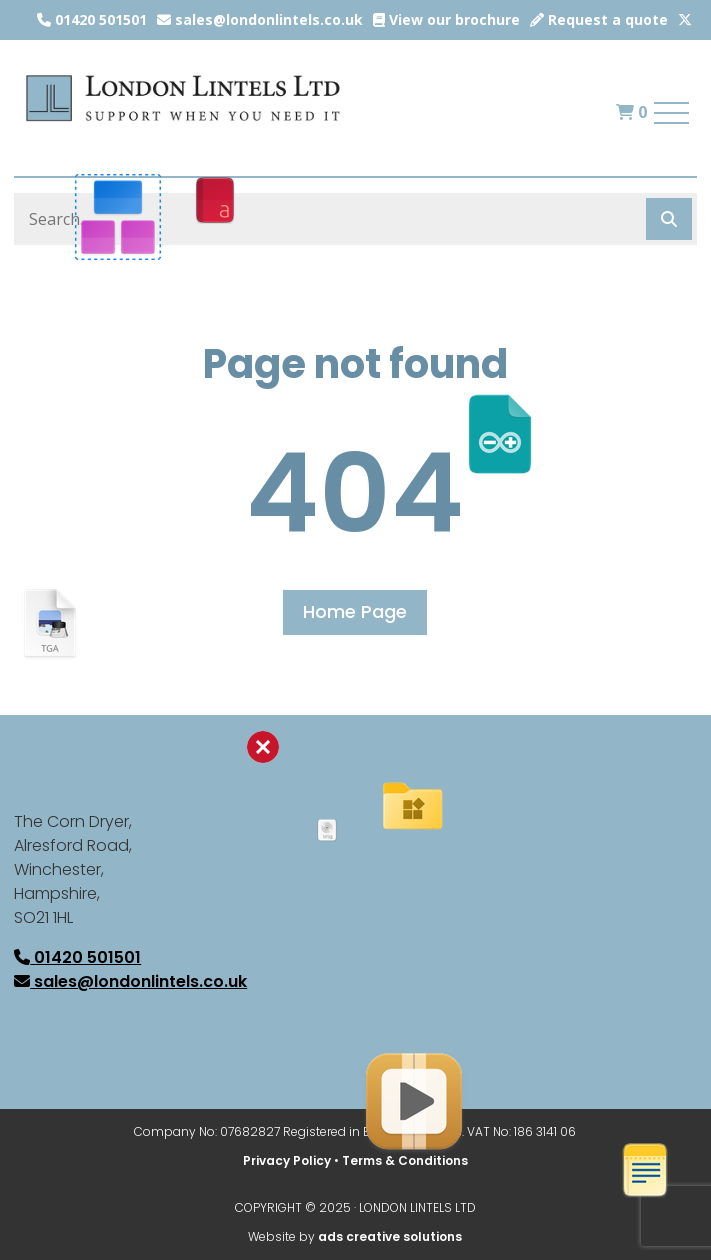 This screenshot has height=1260, width=711. I want to click on open the dictionary app, so click(215, 200).